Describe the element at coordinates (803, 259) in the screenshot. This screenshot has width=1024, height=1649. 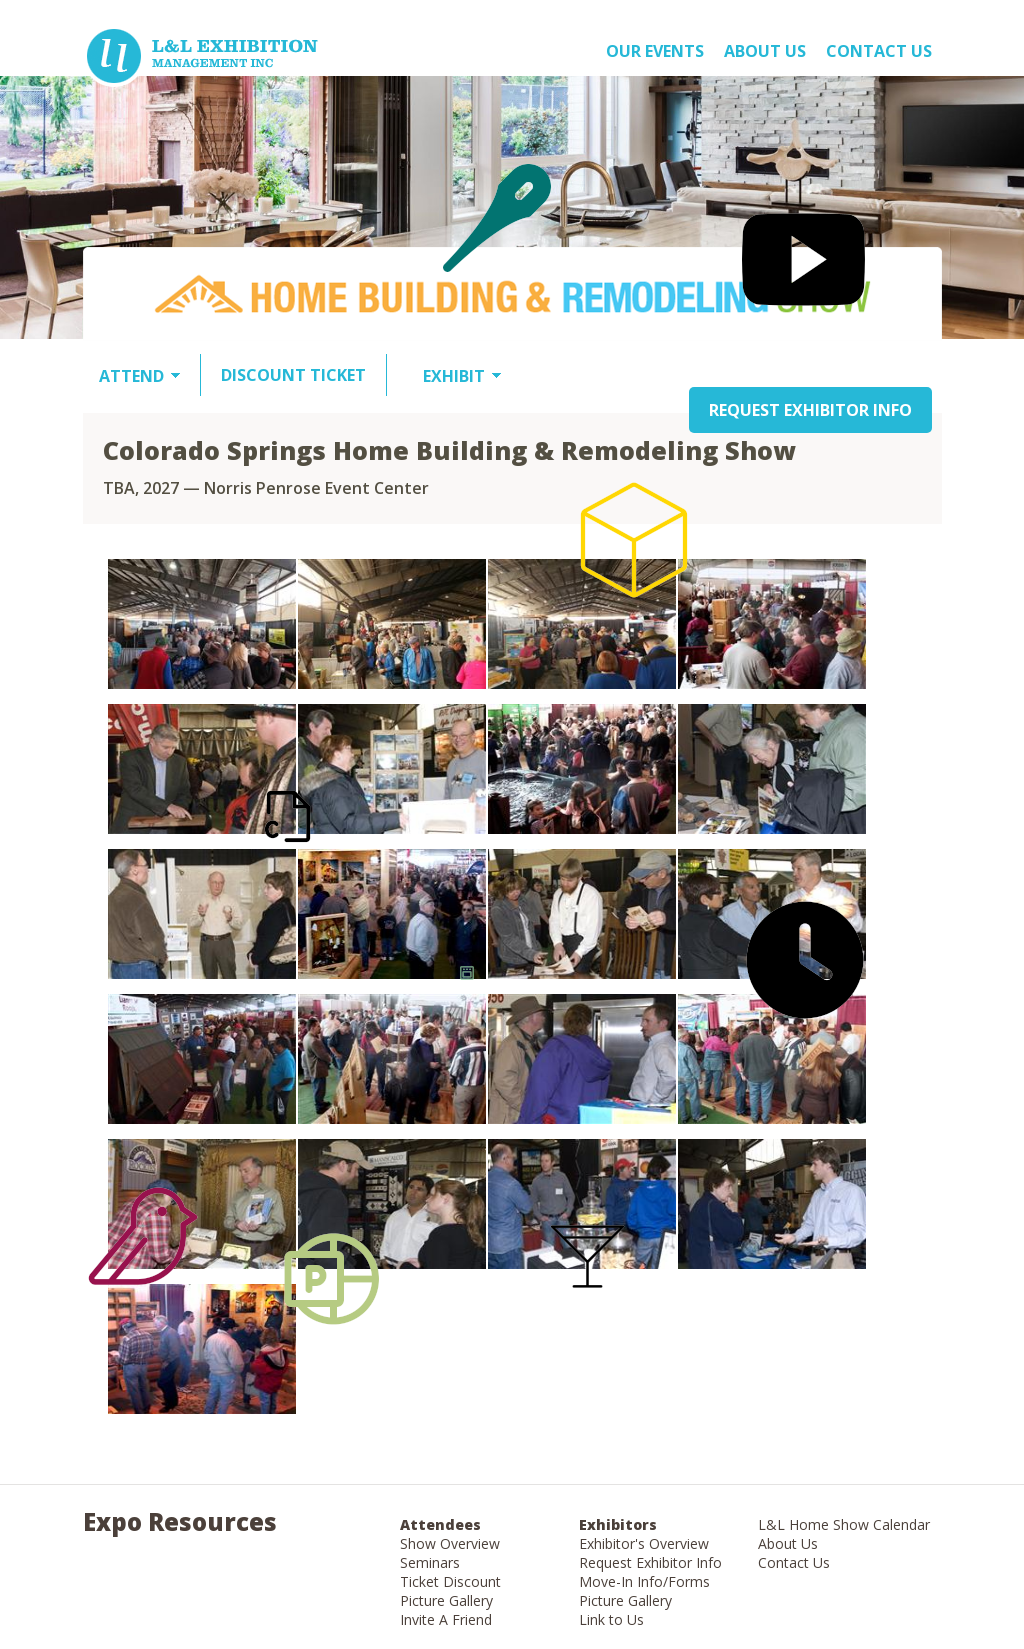
I see `open YouTube app` at that location.